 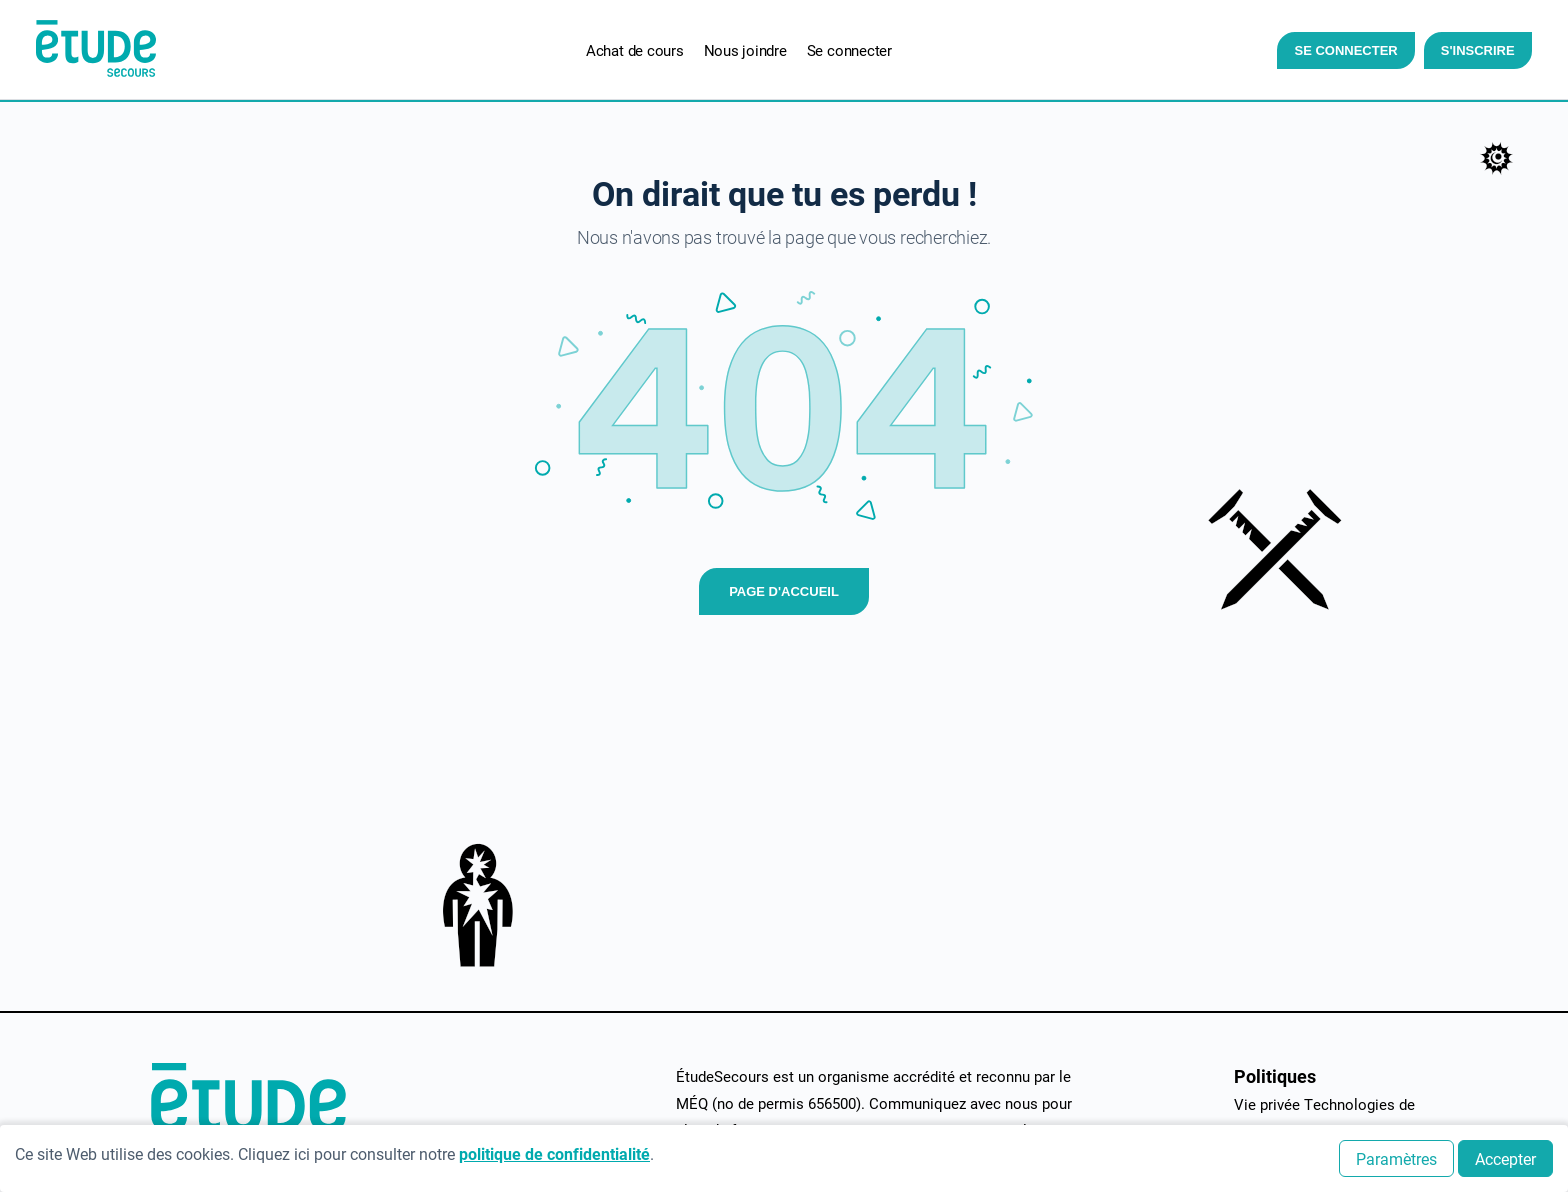 I want to click on view or customize eye appearance settings, so click(x=1496, y=158).